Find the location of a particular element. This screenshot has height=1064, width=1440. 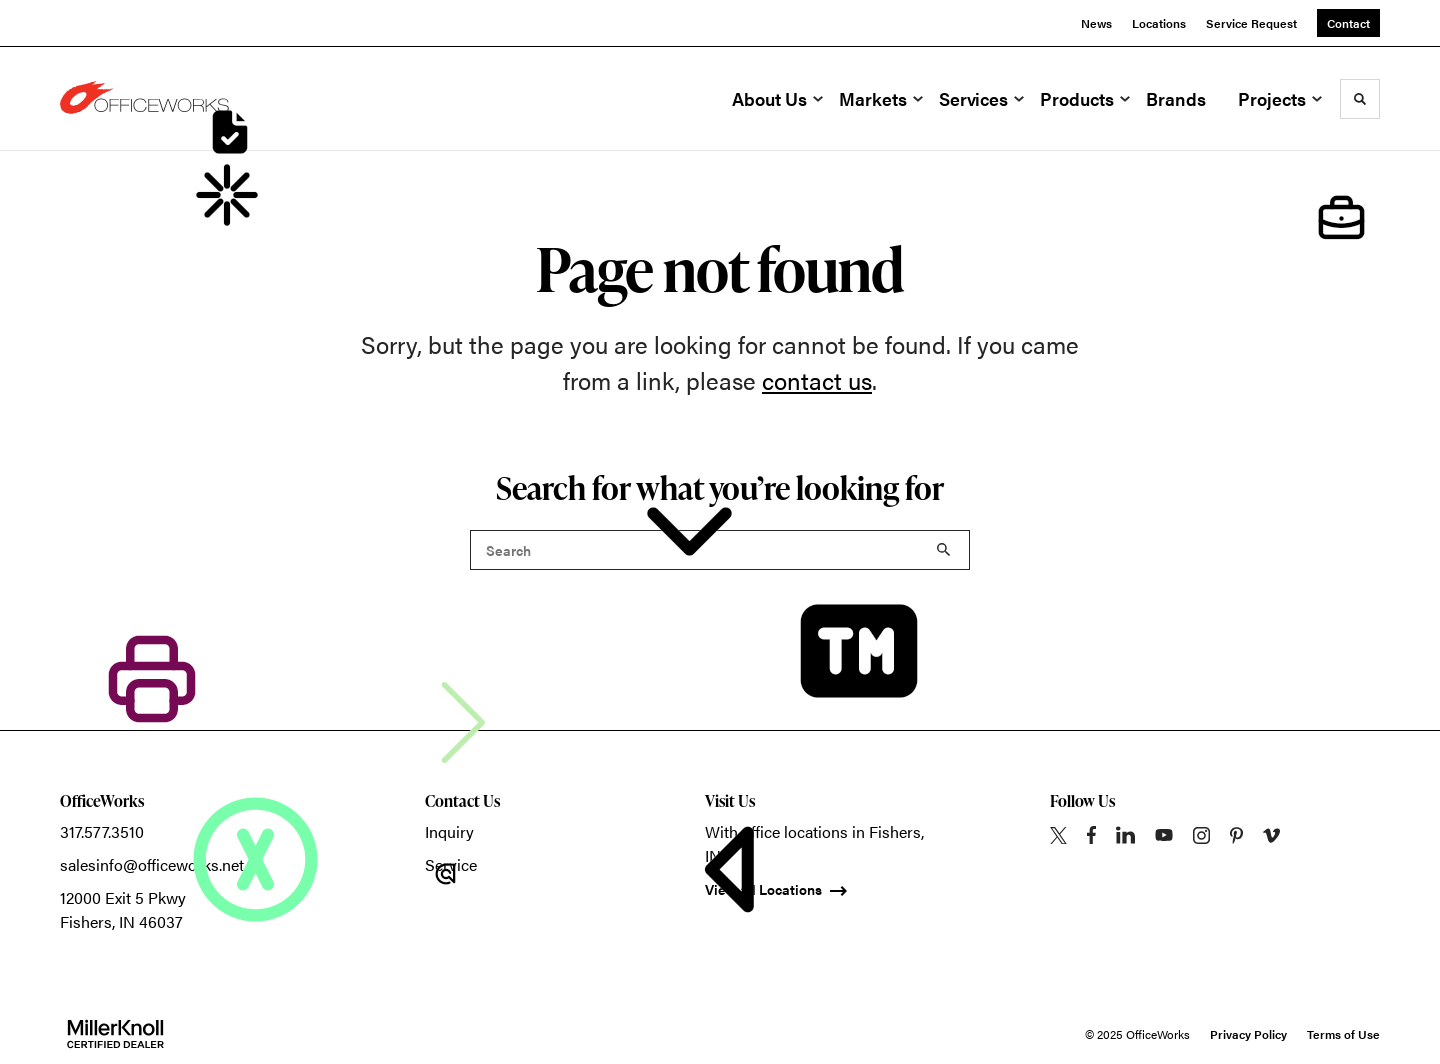

go back to the previous screen is located at coordinates (735, 869).